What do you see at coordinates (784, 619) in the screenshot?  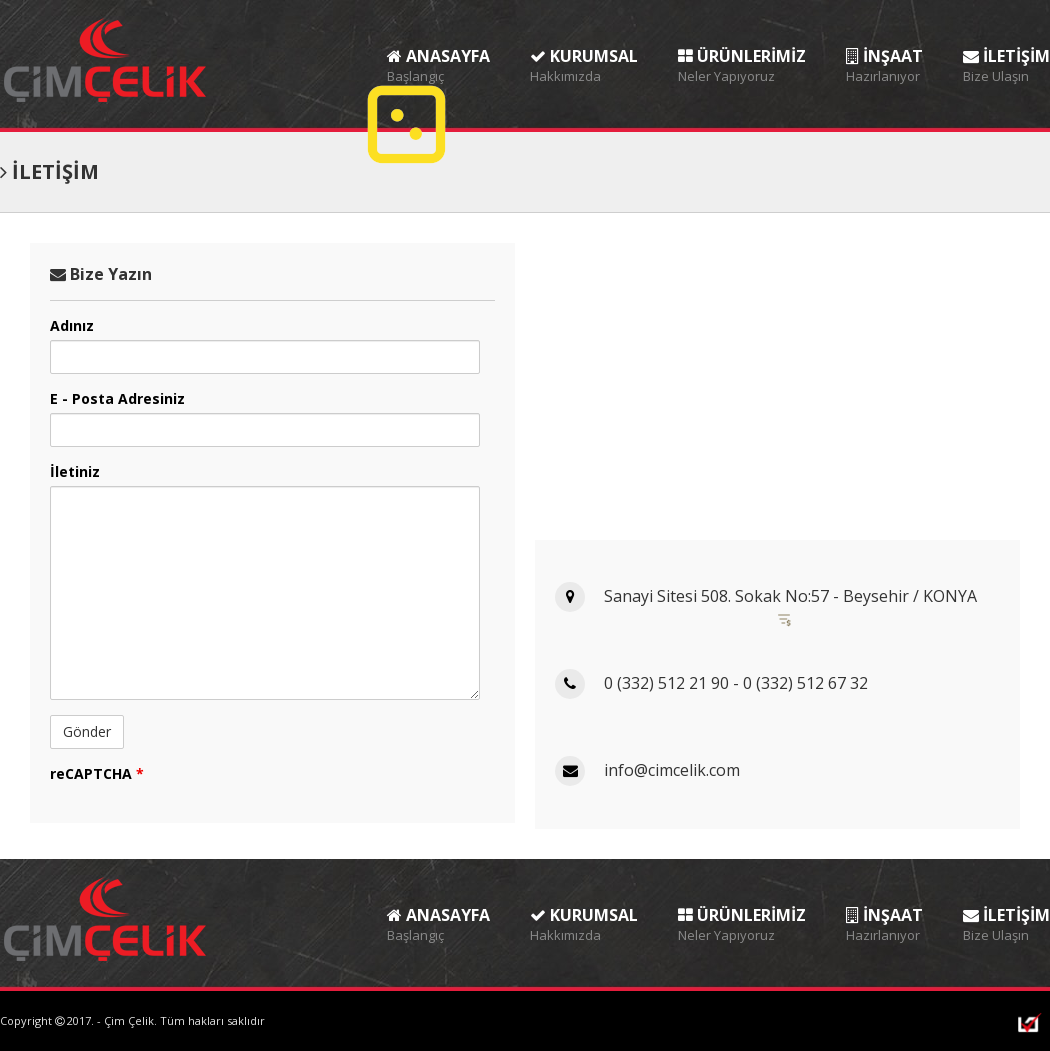 I see `filter results by price or cost` at bounding box center [784, 619].